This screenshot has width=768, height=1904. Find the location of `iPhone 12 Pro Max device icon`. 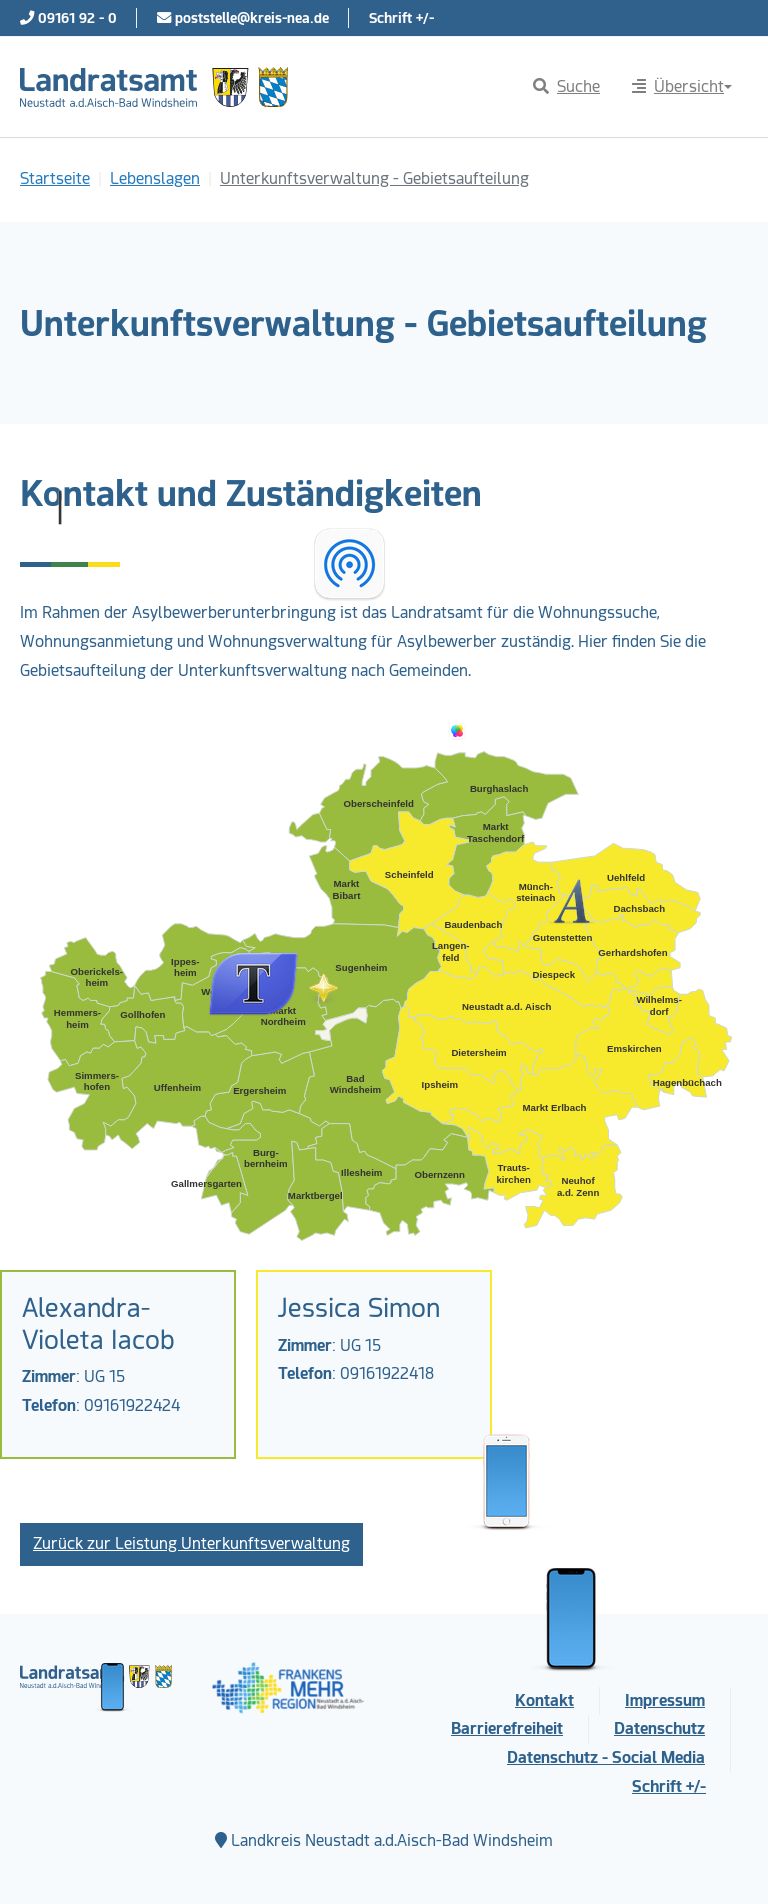

iPhone 12 Pro Max device icon is located at coordinates (112, 1687).